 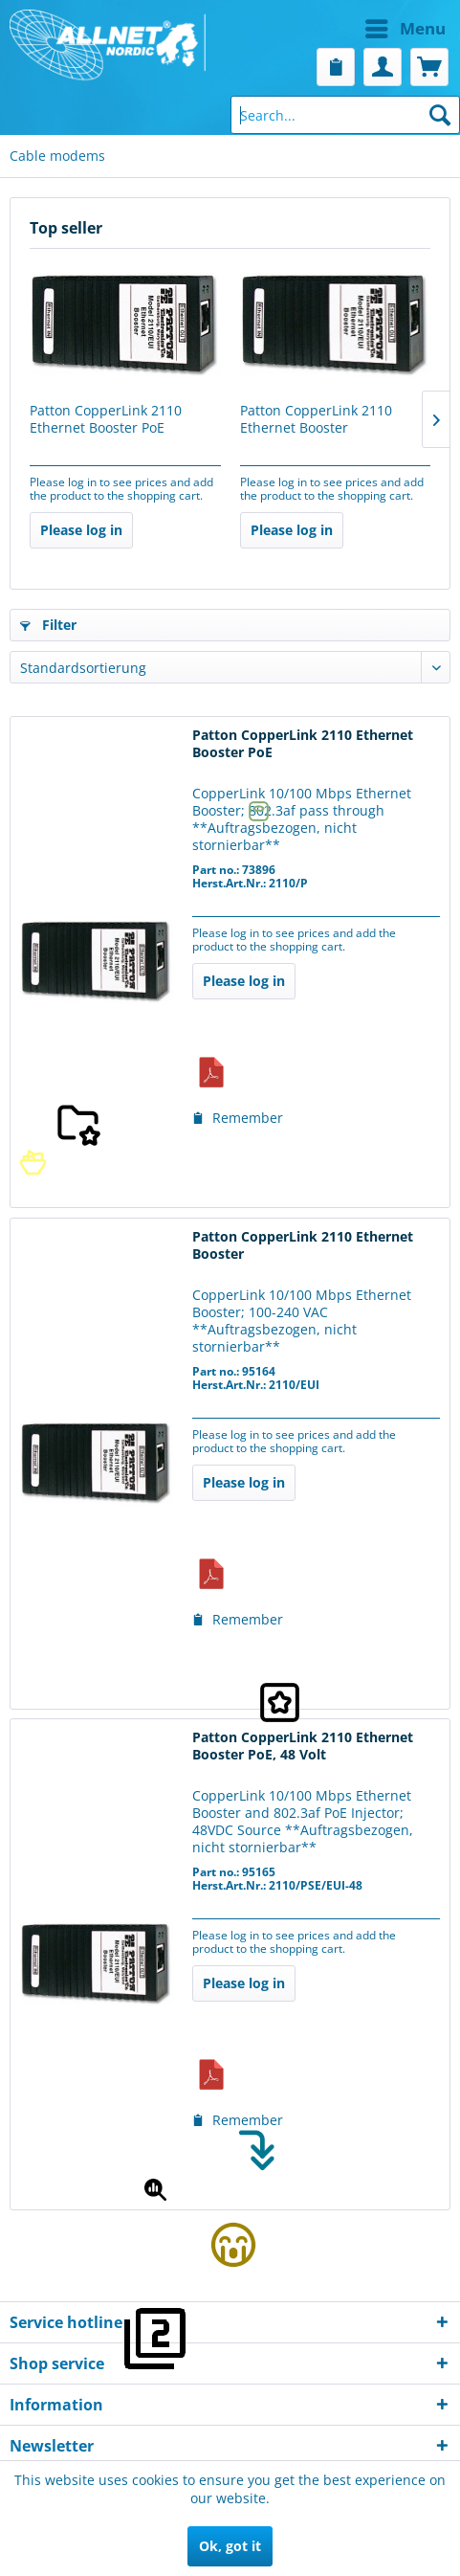 What do you see at coordinates (33, 1161) in the screenshot?
I see `view salad or healthy food options` at bounding box center [33, 1161].